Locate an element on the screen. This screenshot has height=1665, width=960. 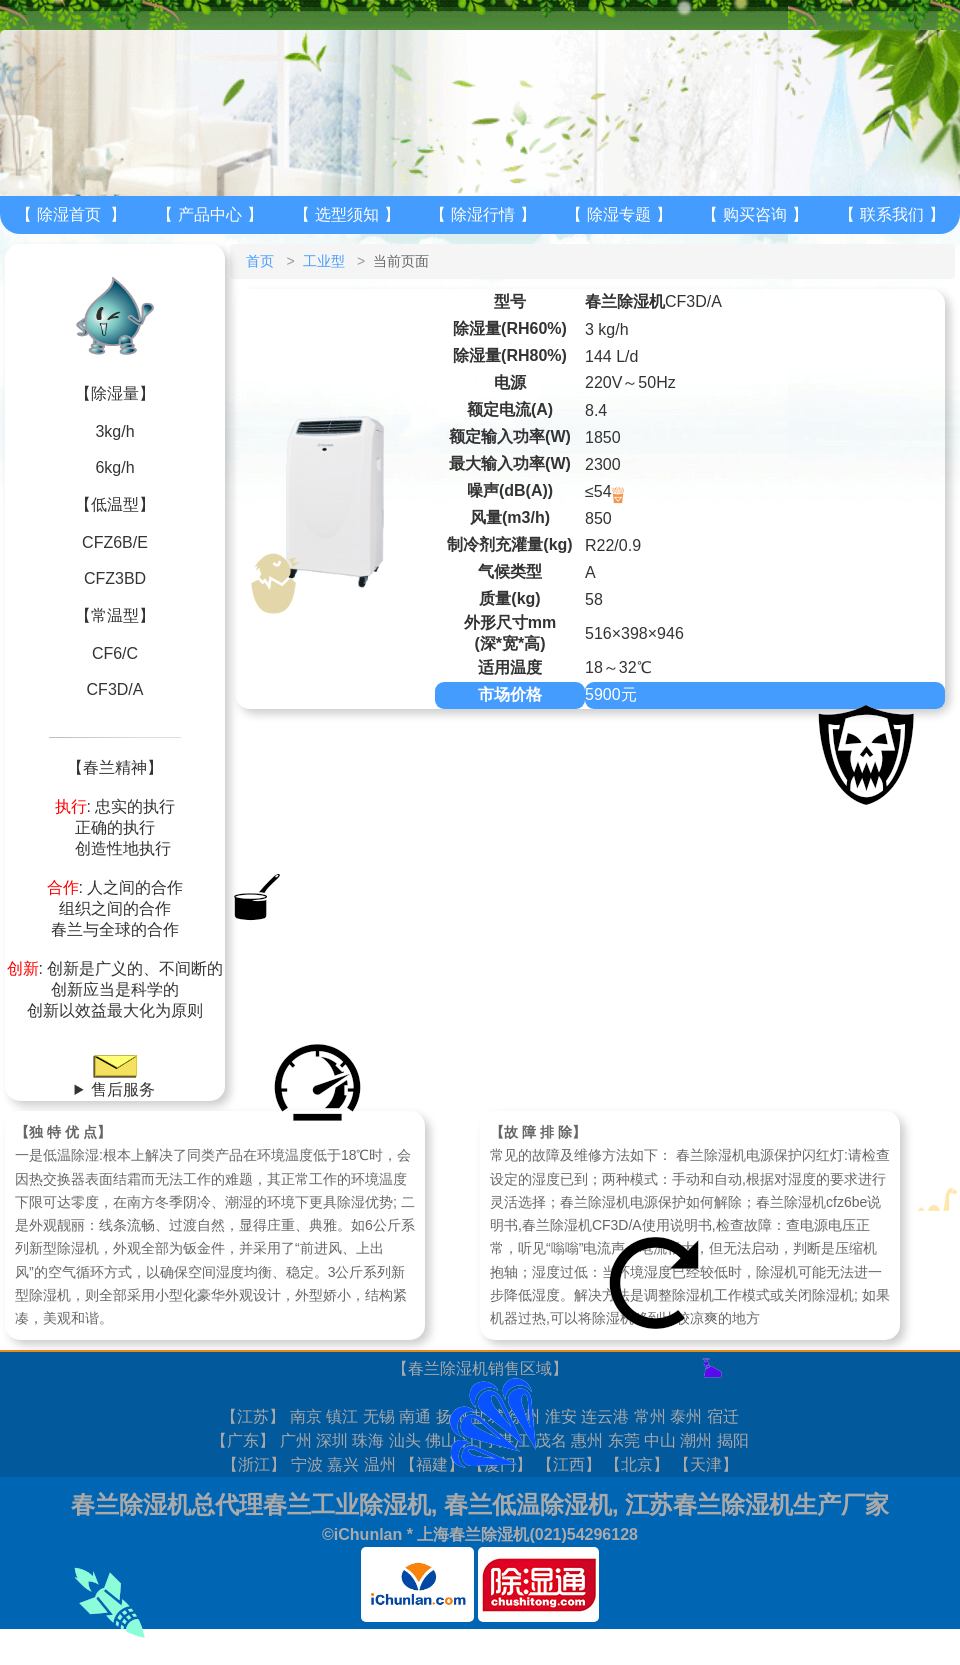
select claw or slash attack ability is located at coordinates (494, 1423).